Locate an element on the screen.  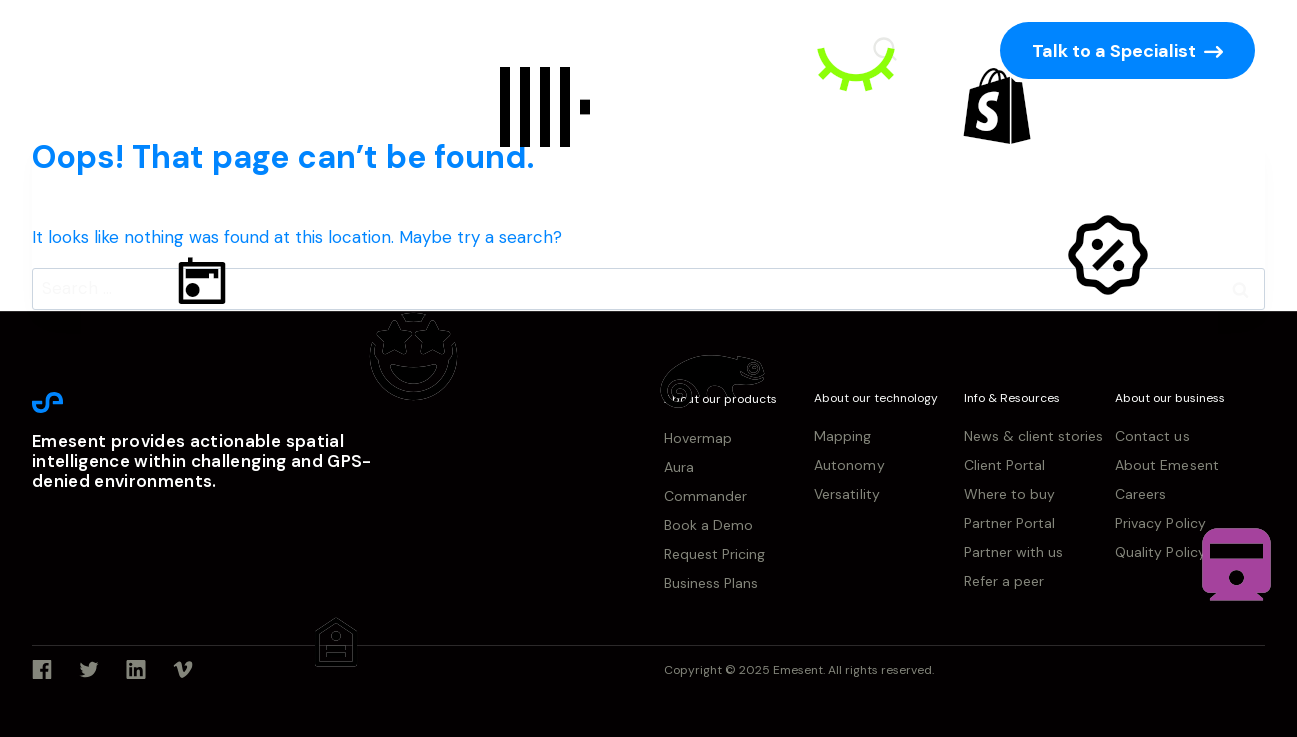
view product pricing or tag details is located at coordinates (336, 643).